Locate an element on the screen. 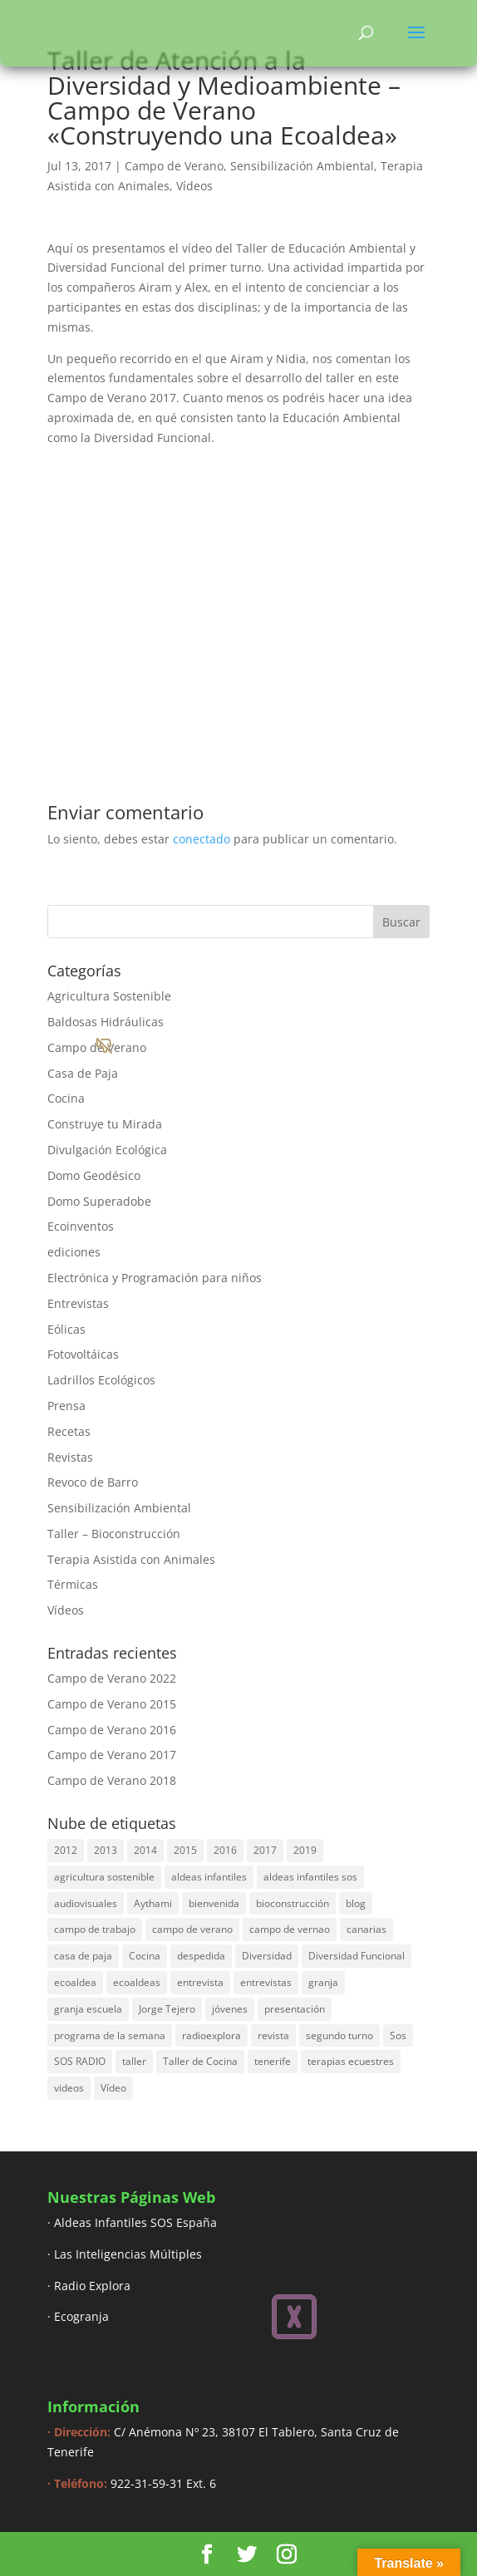 The width and height of the screenshot is (477, 2576). dislike feature is disabled or unavailable is located at coordinates (104, 1045).